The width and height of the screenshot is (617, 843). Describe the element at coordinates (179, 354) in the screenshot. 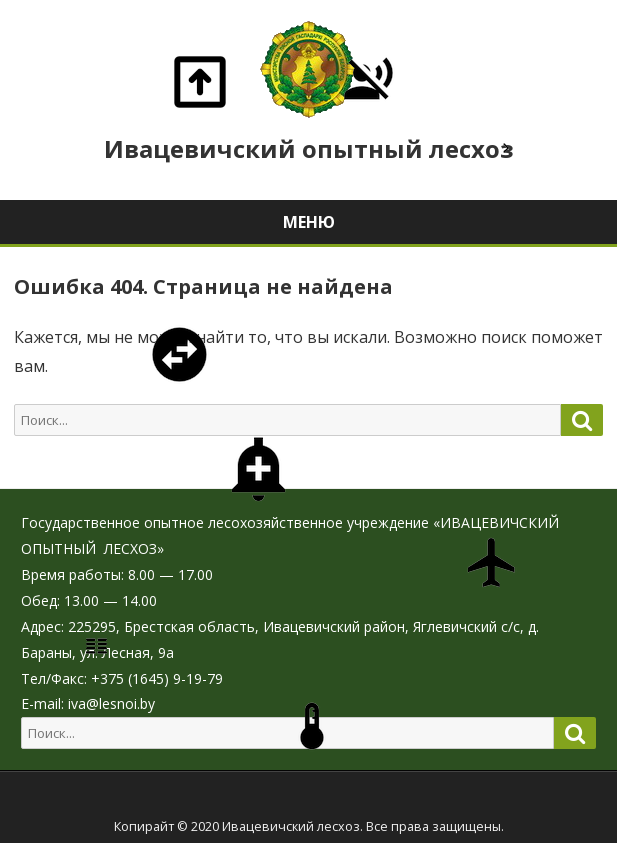

I see `swap or exchange items` at that location.